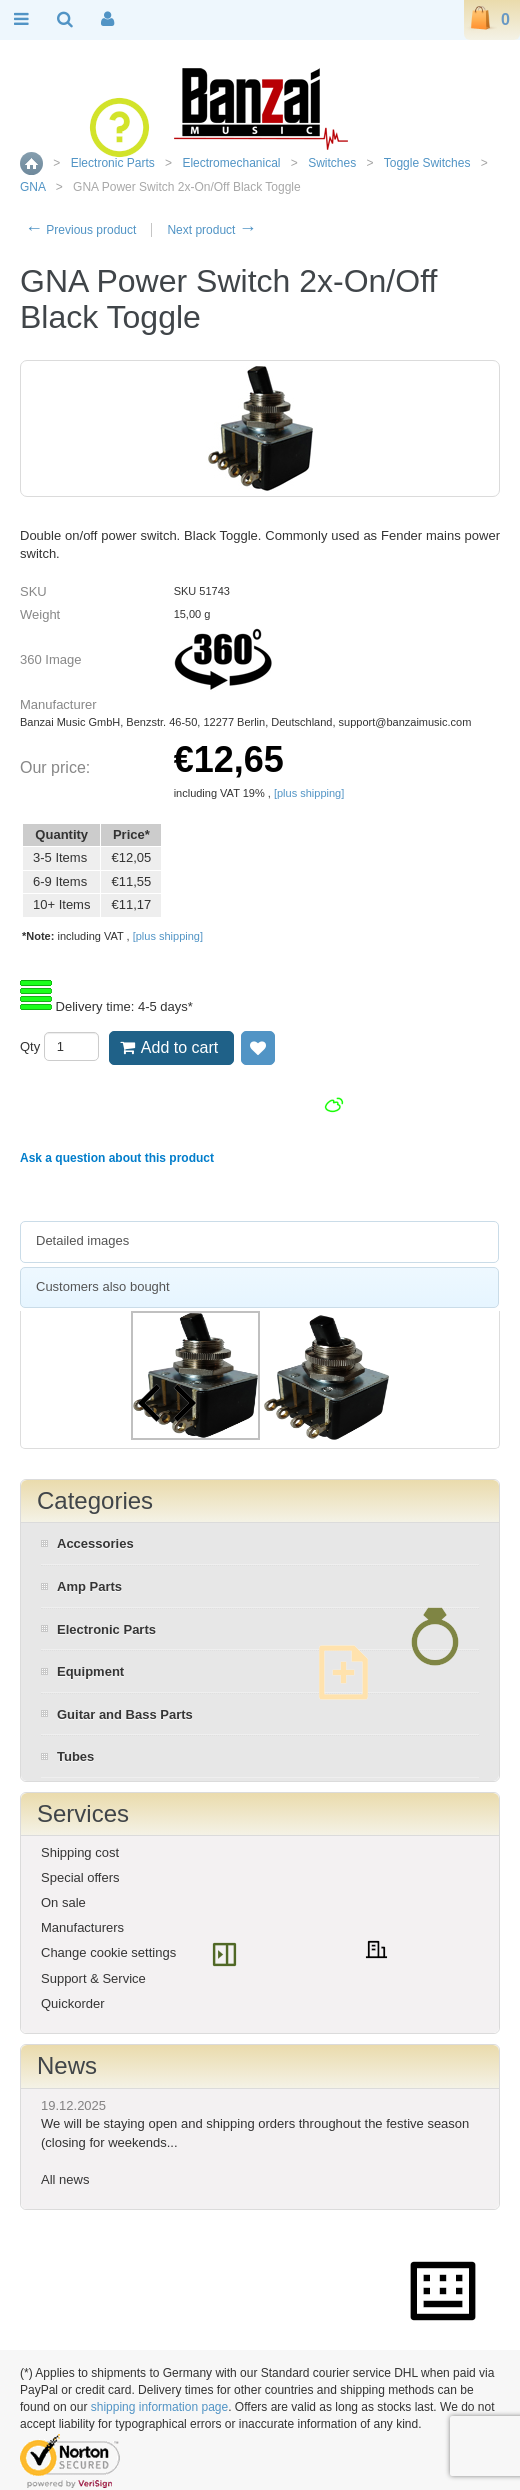 The image size is (520, 2490). I want to click on view or edit source code, so click(167, 1403).